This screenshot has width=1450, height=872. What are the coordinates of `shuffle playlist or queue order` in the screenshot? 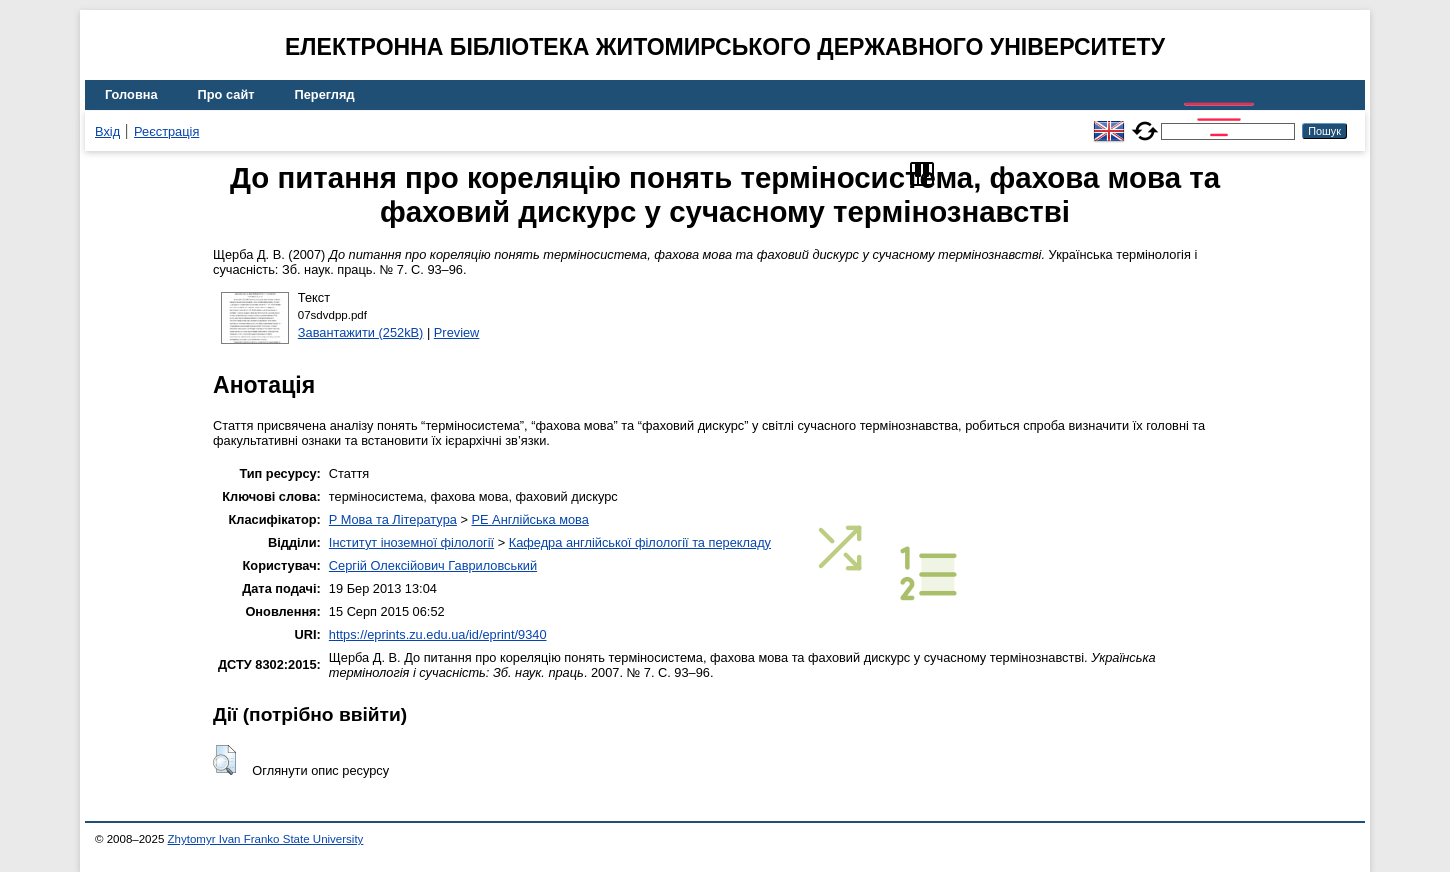 It's located at (839, 548).